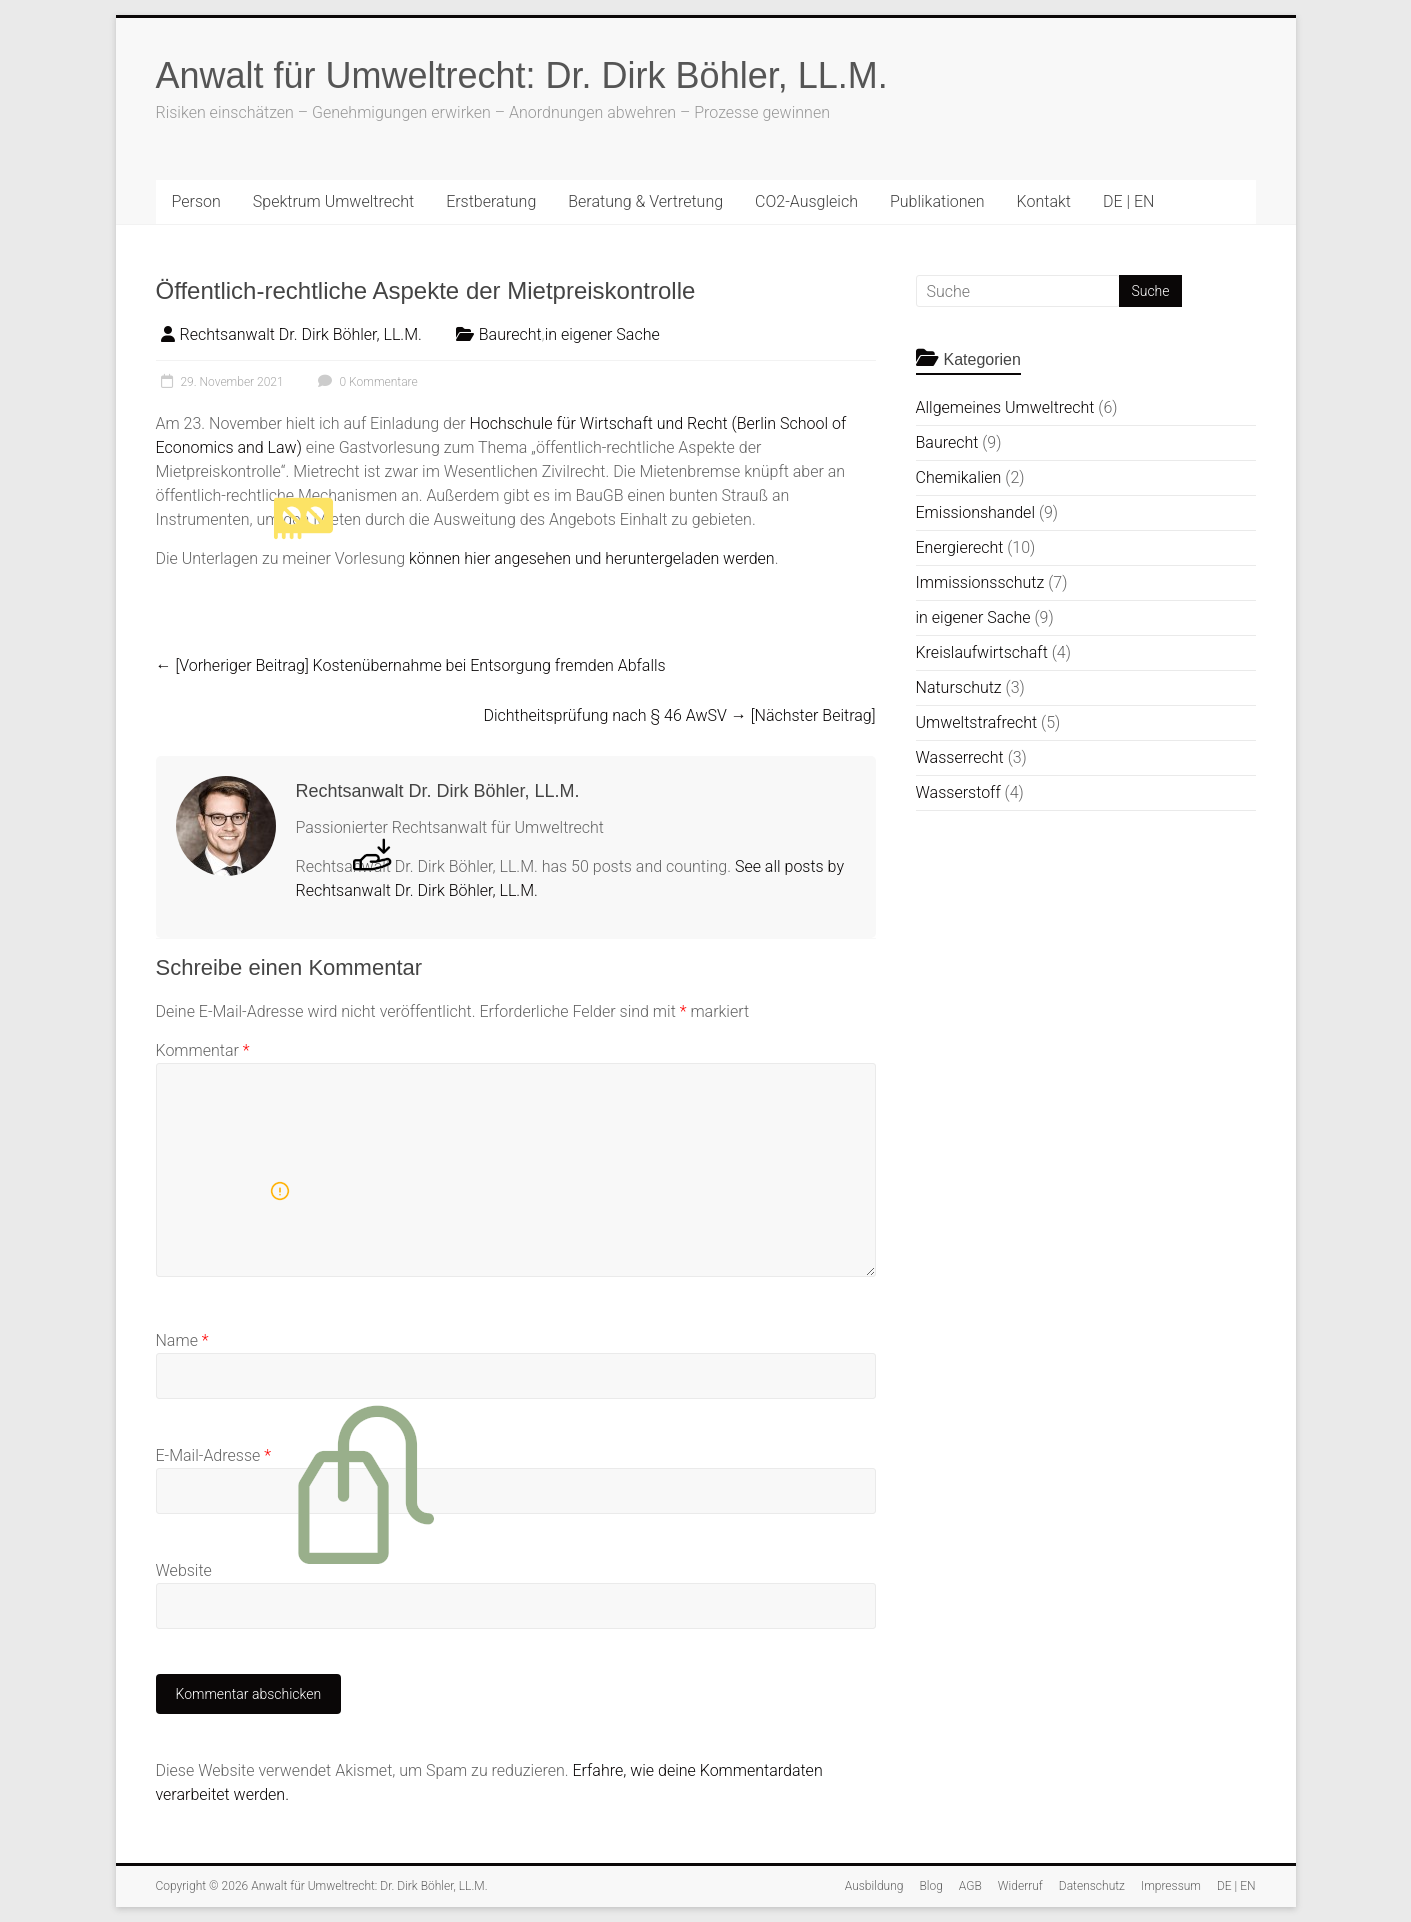 The height and width of the screenshot is (1922, 1411). I want to click on view graphics card or GPU information, so click(303, 517).